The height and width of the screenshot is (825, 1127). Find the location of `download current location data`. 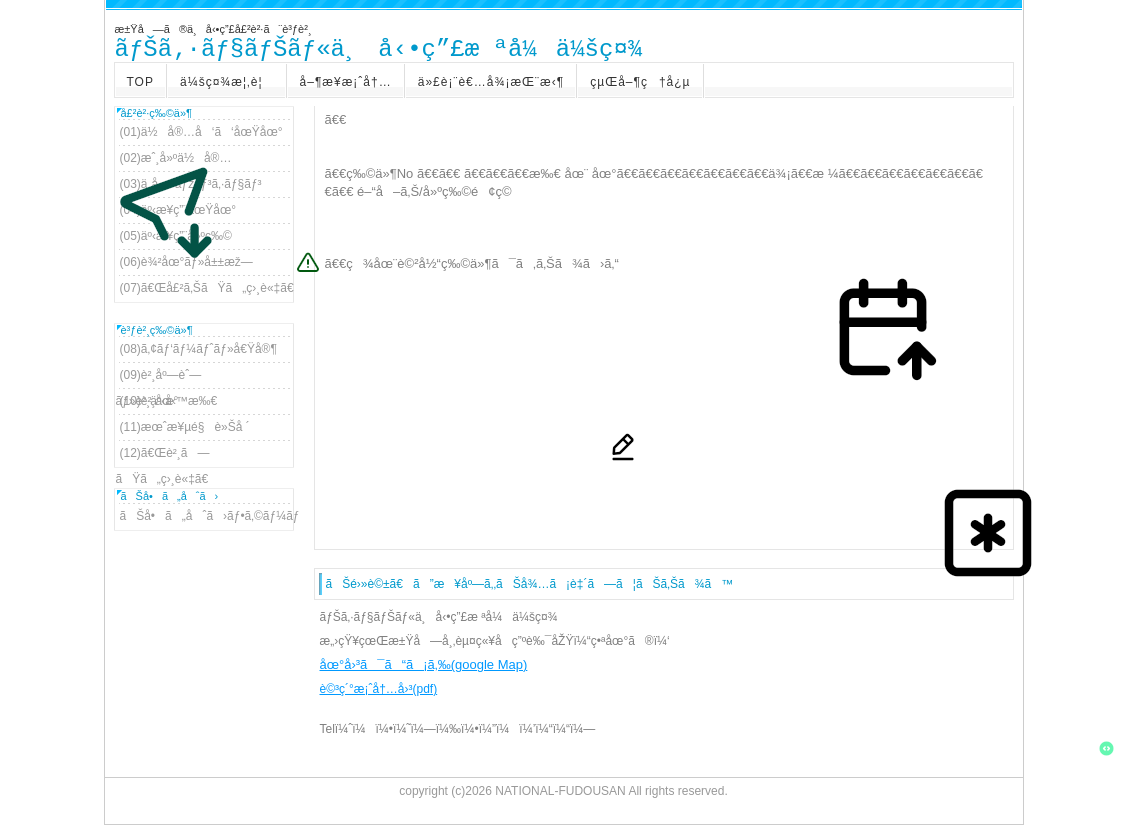

download current location data is located at coordinates (164, 210).